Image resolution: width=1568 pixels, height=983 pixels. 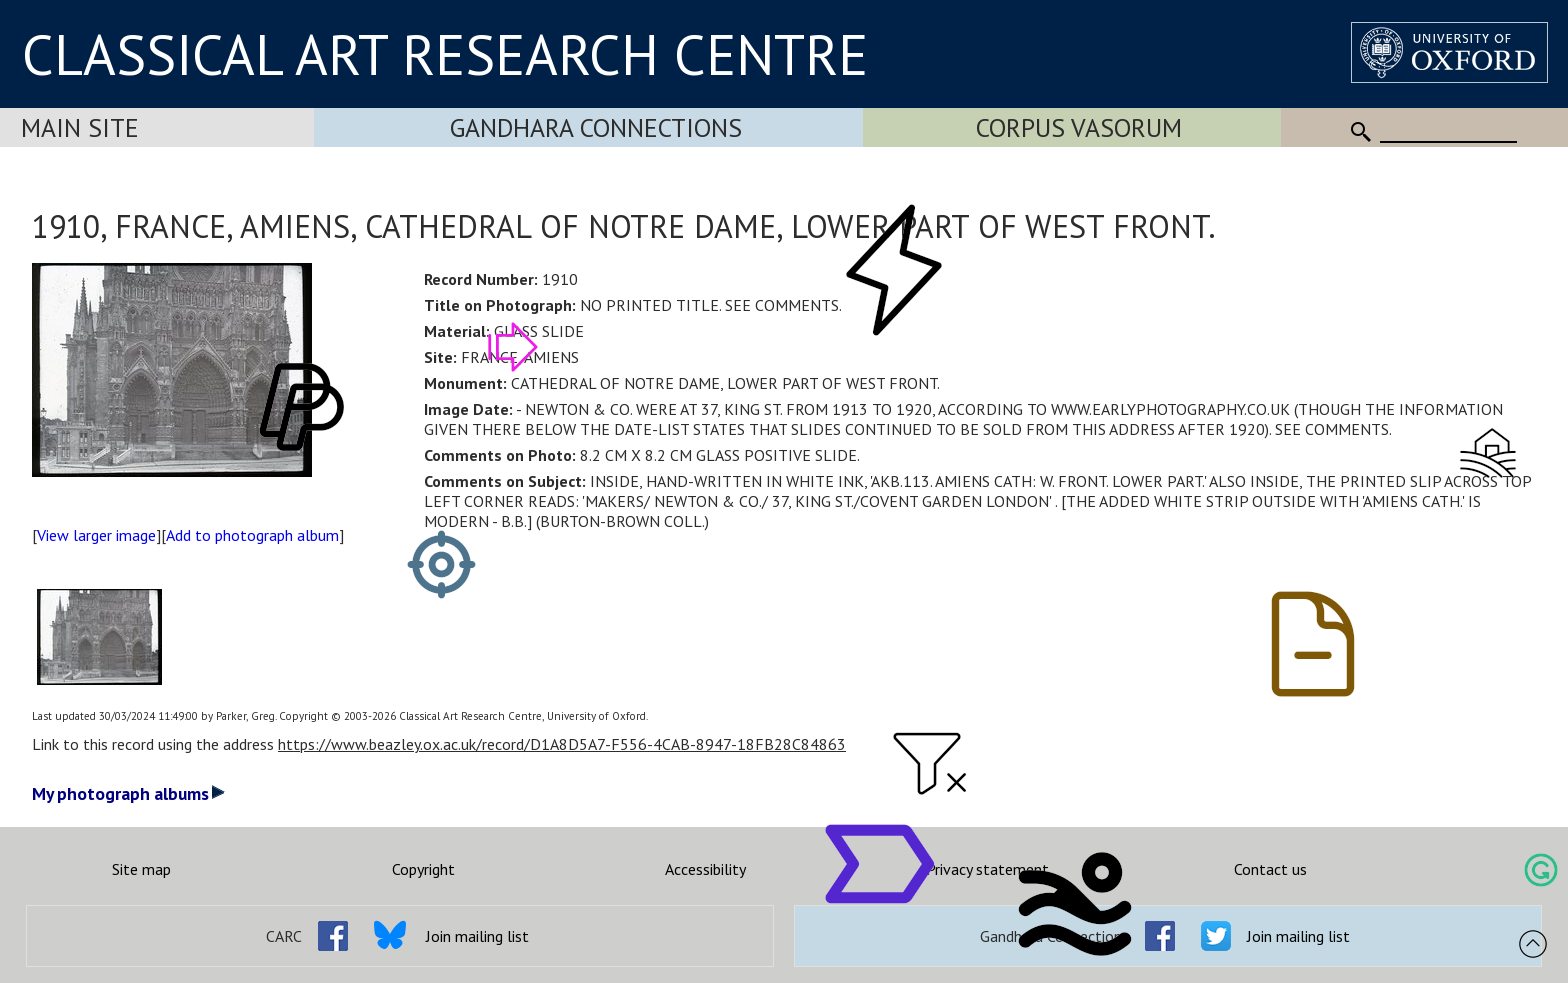 What do you see at coordinates (894, 270) in the screenshot?
I see `indicates fast or instant action` at bounding box center [894, 270].